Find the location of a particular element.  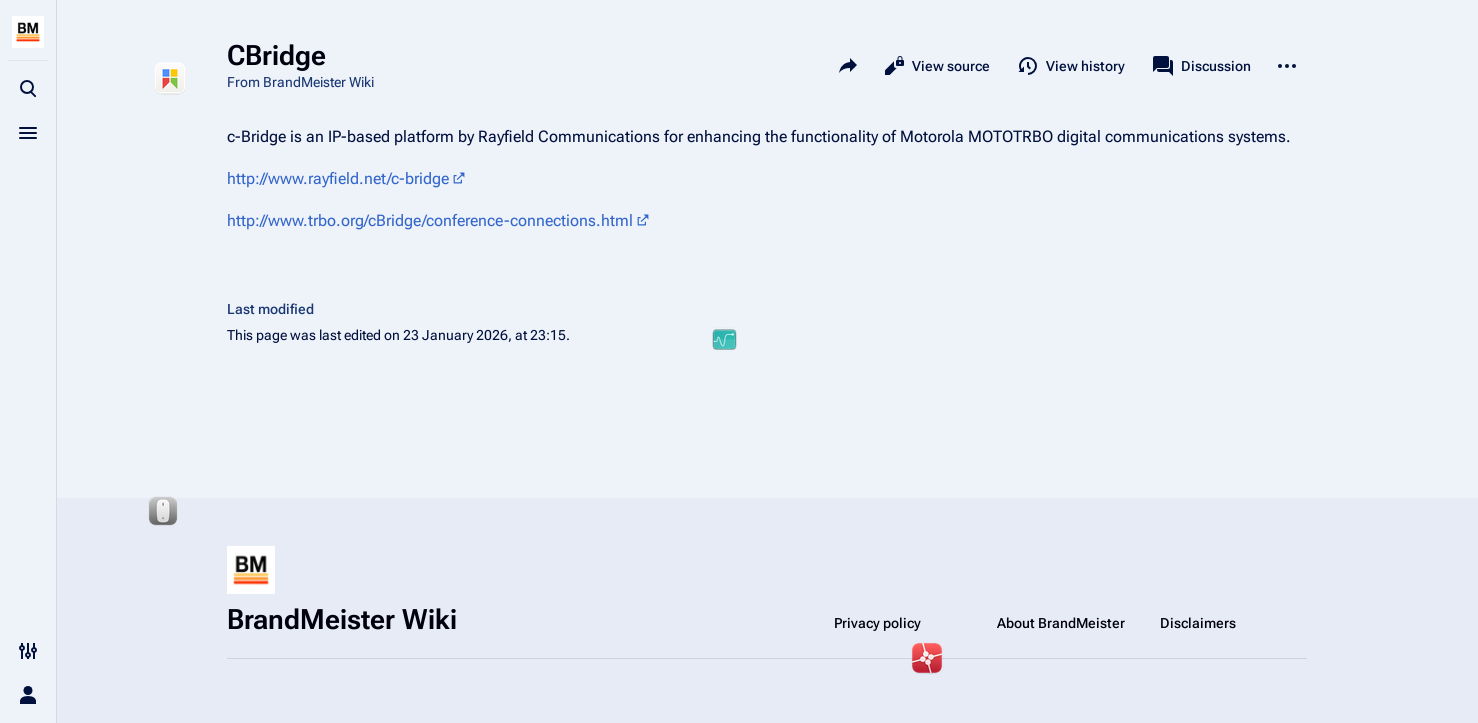

open snipaste screenshot and annotation tool is located at coordinates (170, 78).